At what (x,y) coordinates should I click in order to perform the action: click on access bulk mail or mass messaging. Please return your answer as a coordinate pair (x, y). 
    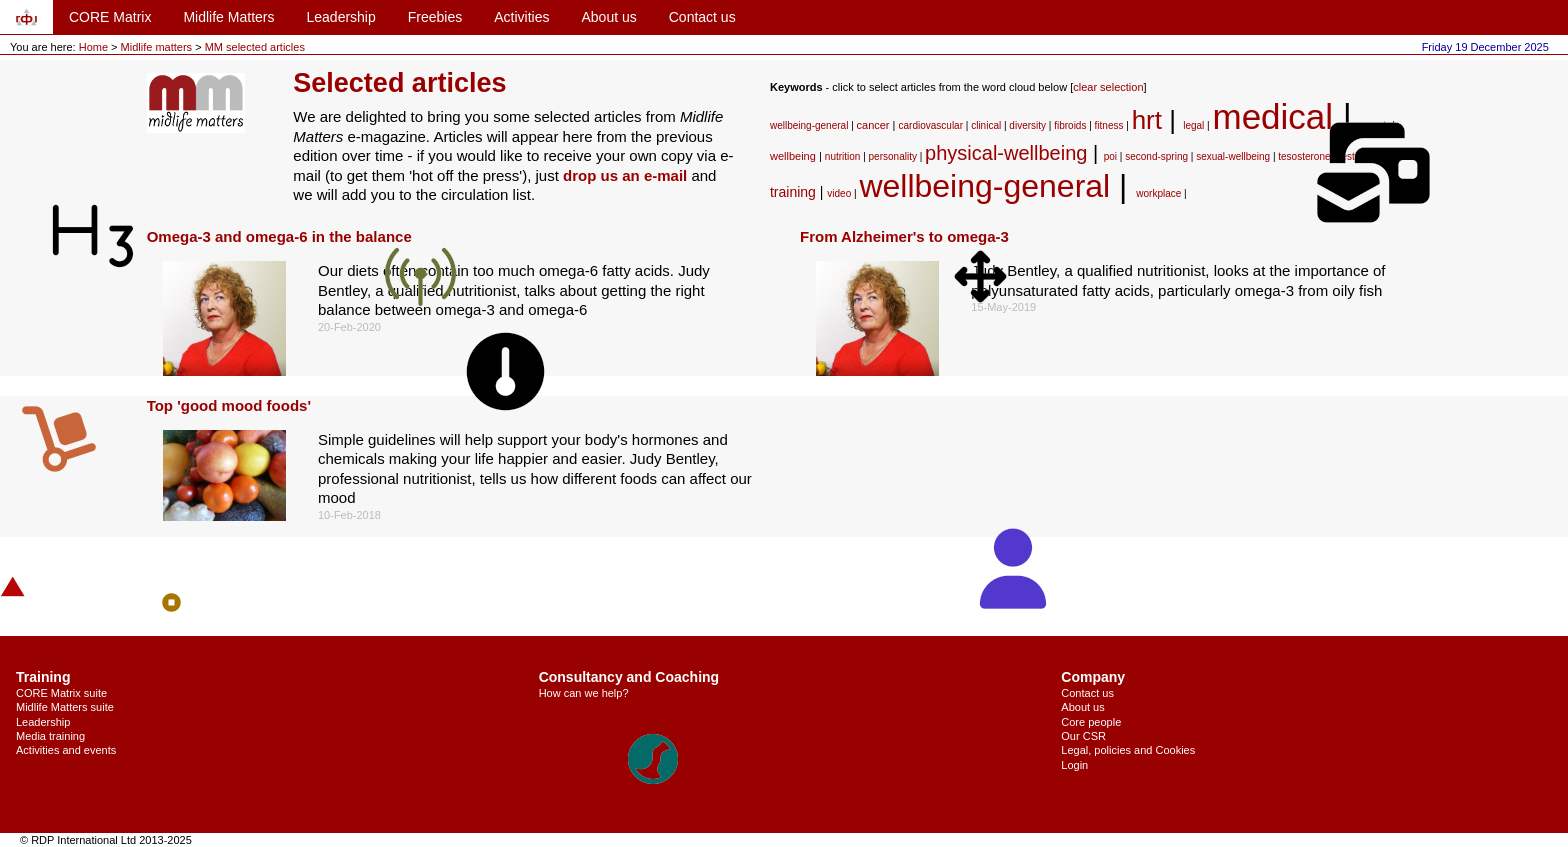
    Looking at the image, I should click on (1373, 172).